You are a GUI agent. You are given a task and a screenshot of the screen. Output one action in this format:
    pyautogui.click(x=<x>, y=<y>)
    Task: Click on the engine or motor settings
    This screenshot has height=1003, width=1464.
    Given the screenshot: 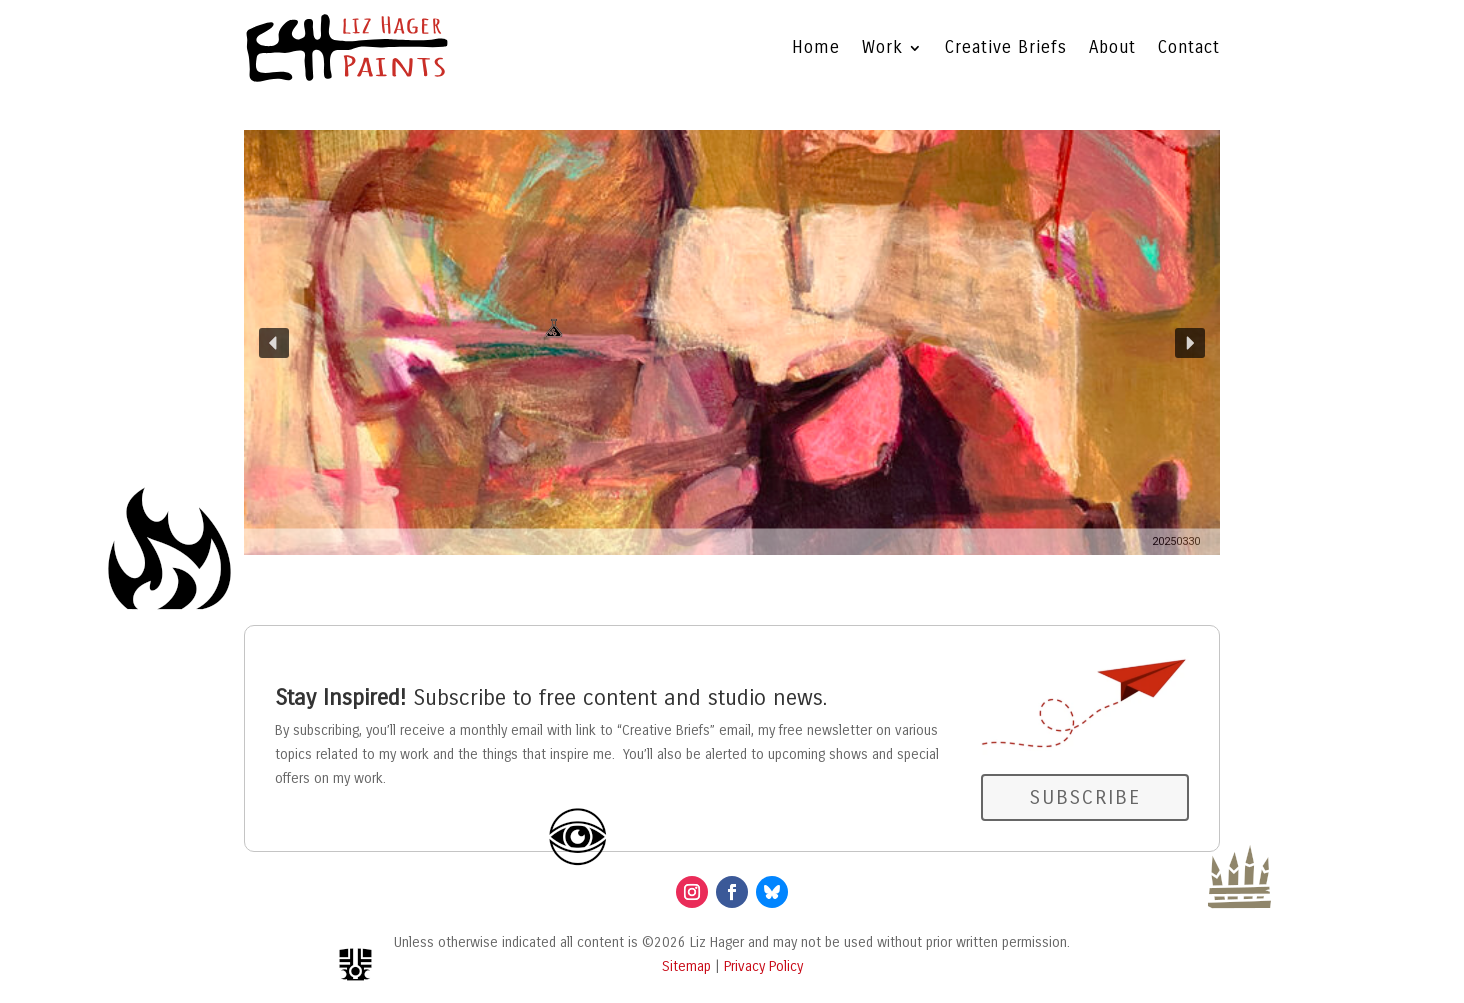 What is the action you would take?
    pyautogui.click(x=355, y=964)
    